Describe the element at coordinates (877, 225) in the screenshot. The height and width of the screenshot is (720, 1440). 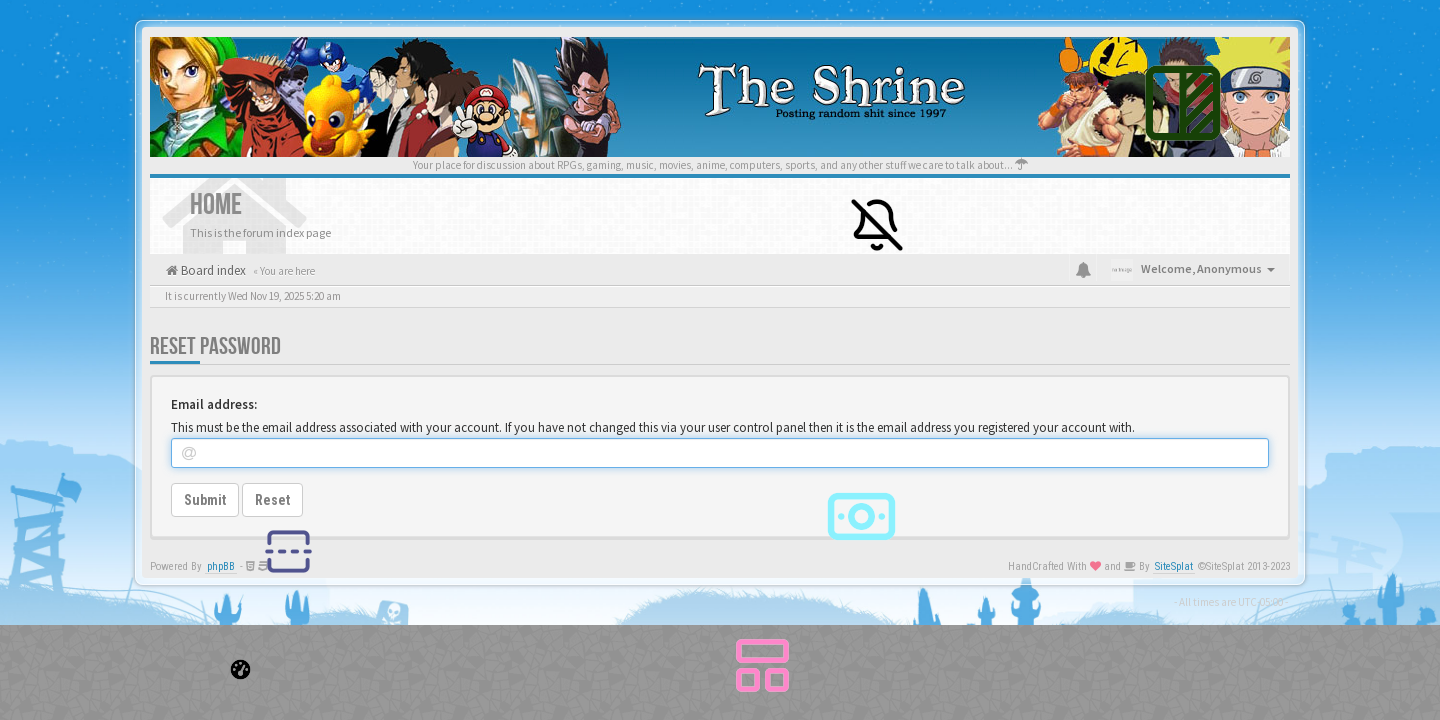
I see `mute notifications` at that location.